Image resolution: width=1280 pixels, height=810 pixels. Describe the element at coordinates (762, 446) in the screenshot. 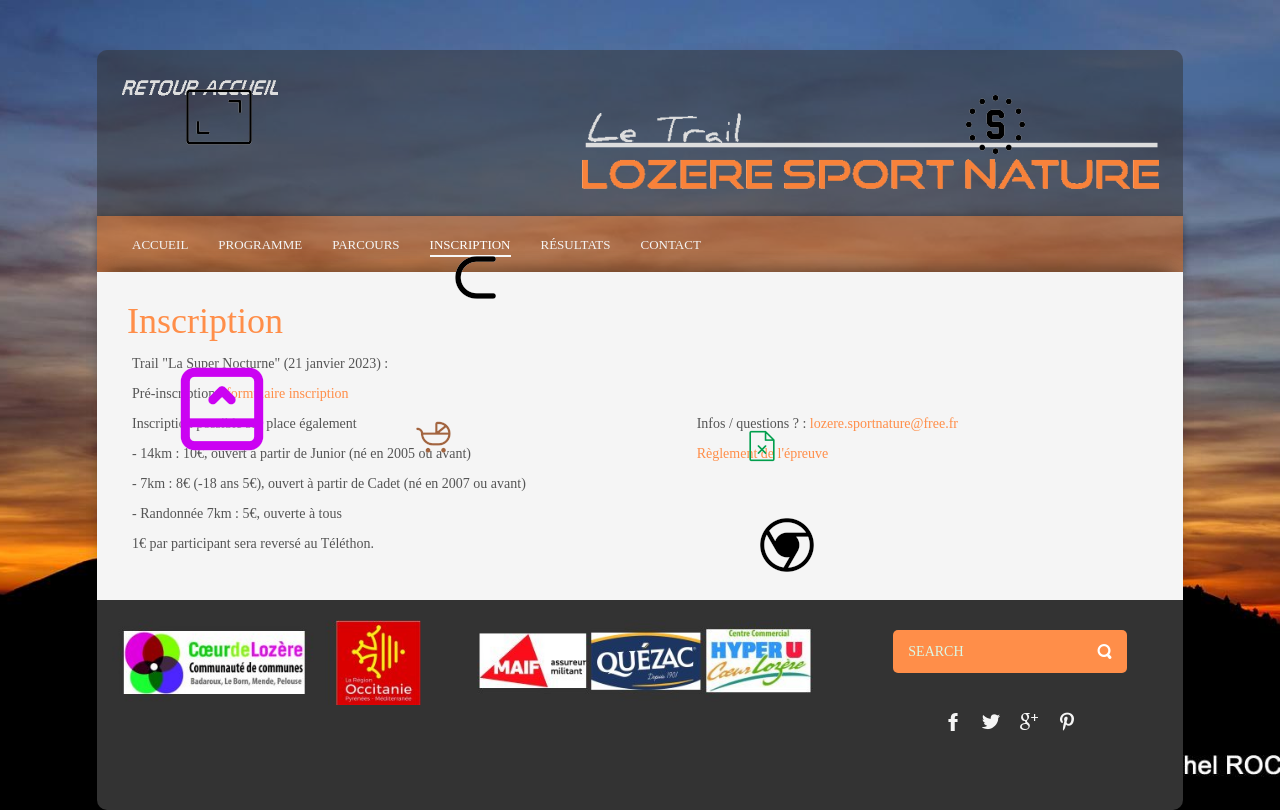

I see `delete or remove a file` at that location.